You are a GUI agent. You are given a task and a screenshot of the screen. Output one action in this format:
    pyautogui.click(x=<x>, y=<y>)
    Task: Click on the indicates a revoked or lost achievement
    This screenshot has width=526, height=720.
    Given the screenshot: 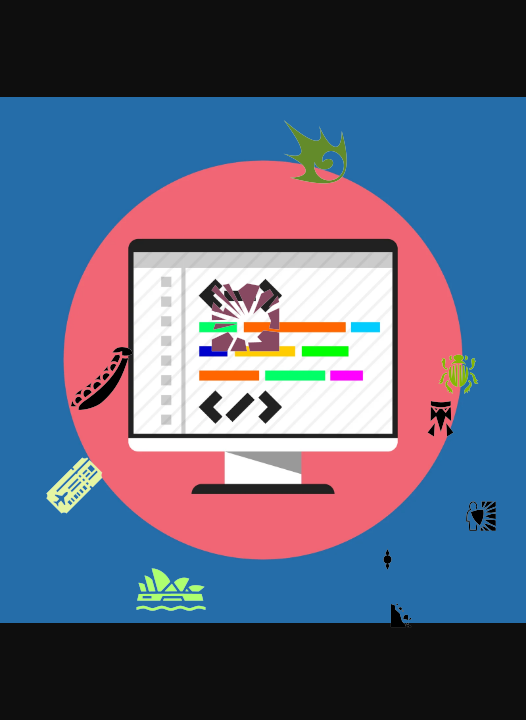 What is the action you would take?
    pyautogui.click(x=440, y=418)
    